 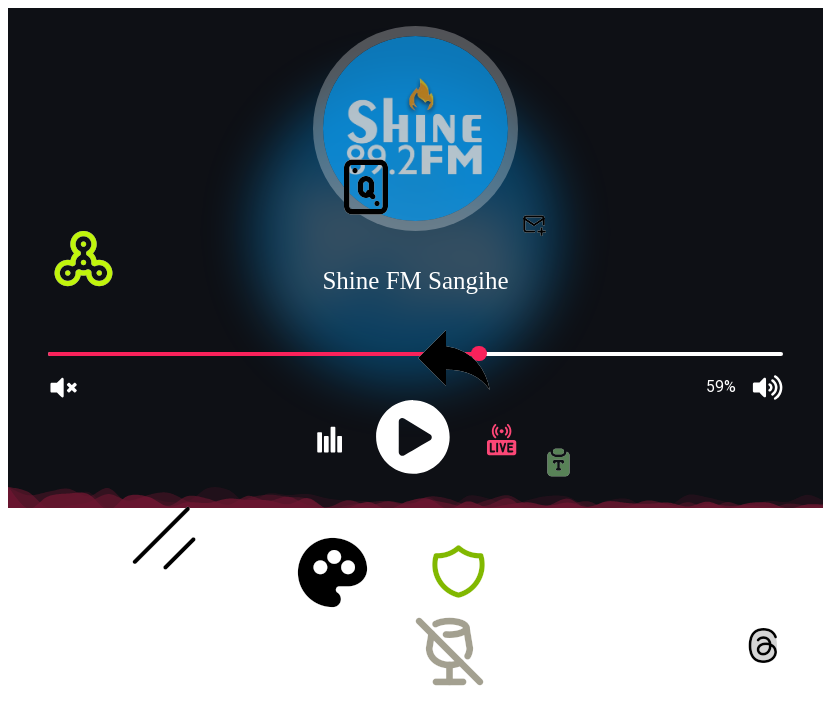 What do you see at coordinates (165, 539) in the screenshot?
I see `indicates signal strength or connectivity level` at bounding box center [165, 539].